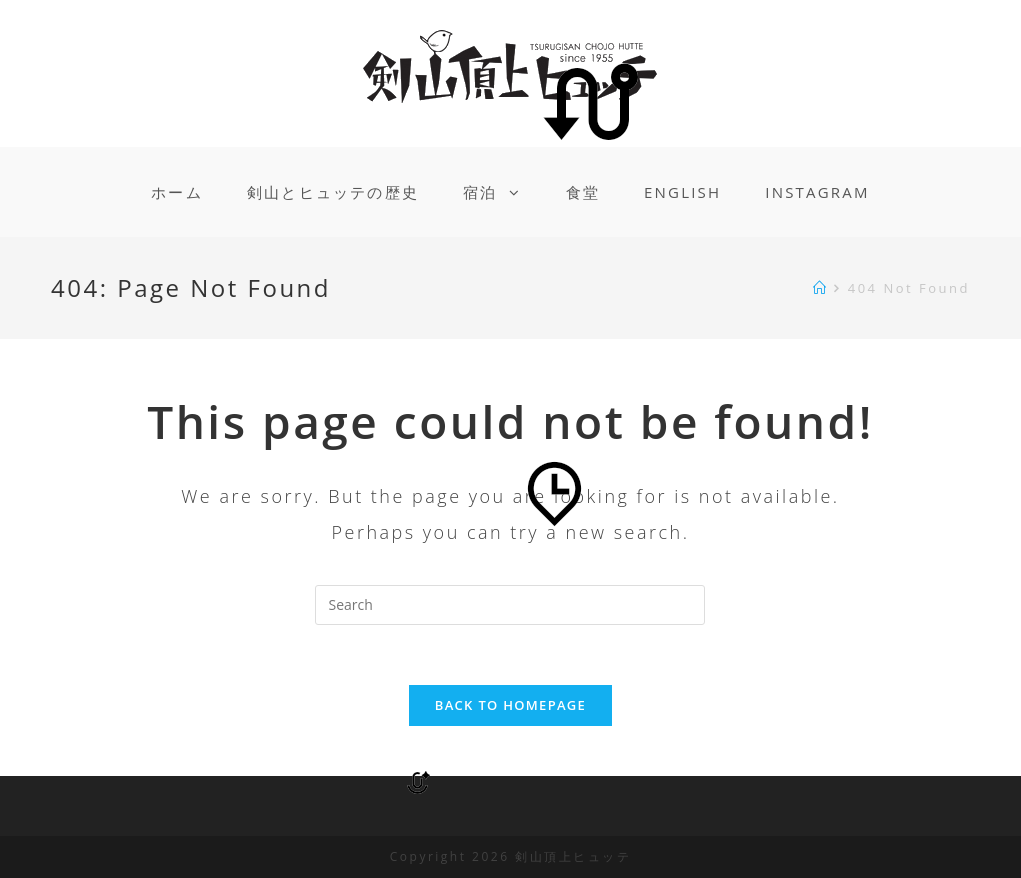 The width and height of the screenshot is (1021, 878). Describe the element at coordinates (593, 104) in the screenshot. I see `view navigation route between two points` at that location.